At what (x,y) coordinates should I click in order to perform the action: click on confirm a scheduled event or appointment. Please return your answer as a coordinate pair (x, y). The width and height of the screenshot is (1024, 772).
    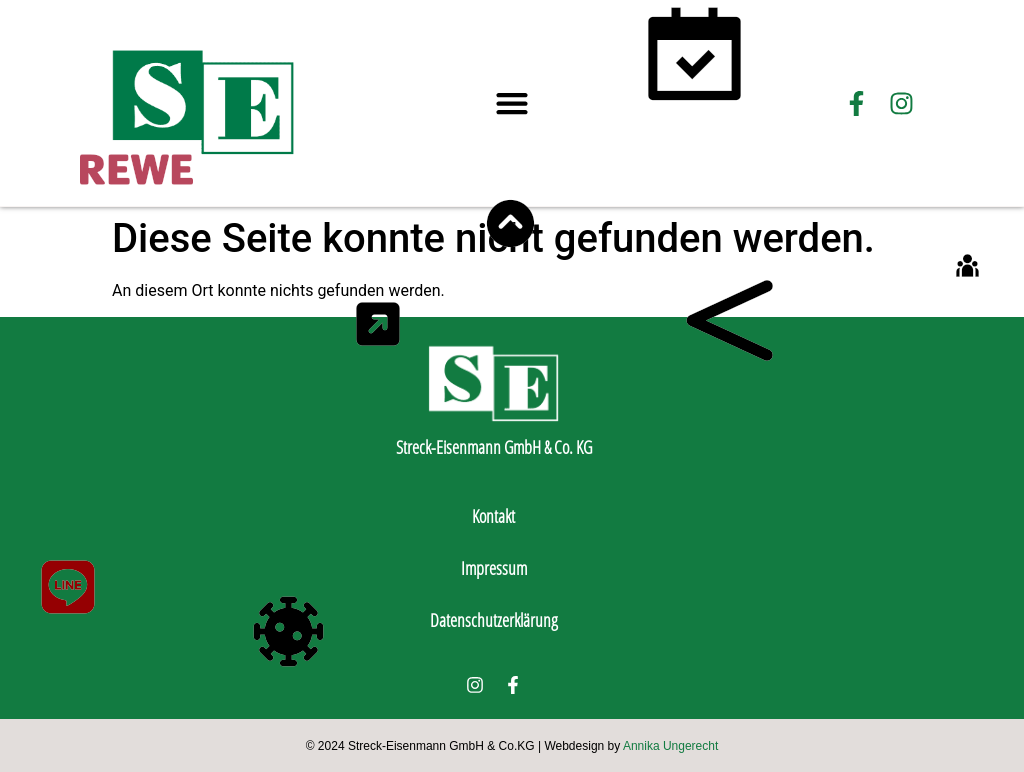
    Looking at the image, I should click on (694, 58).